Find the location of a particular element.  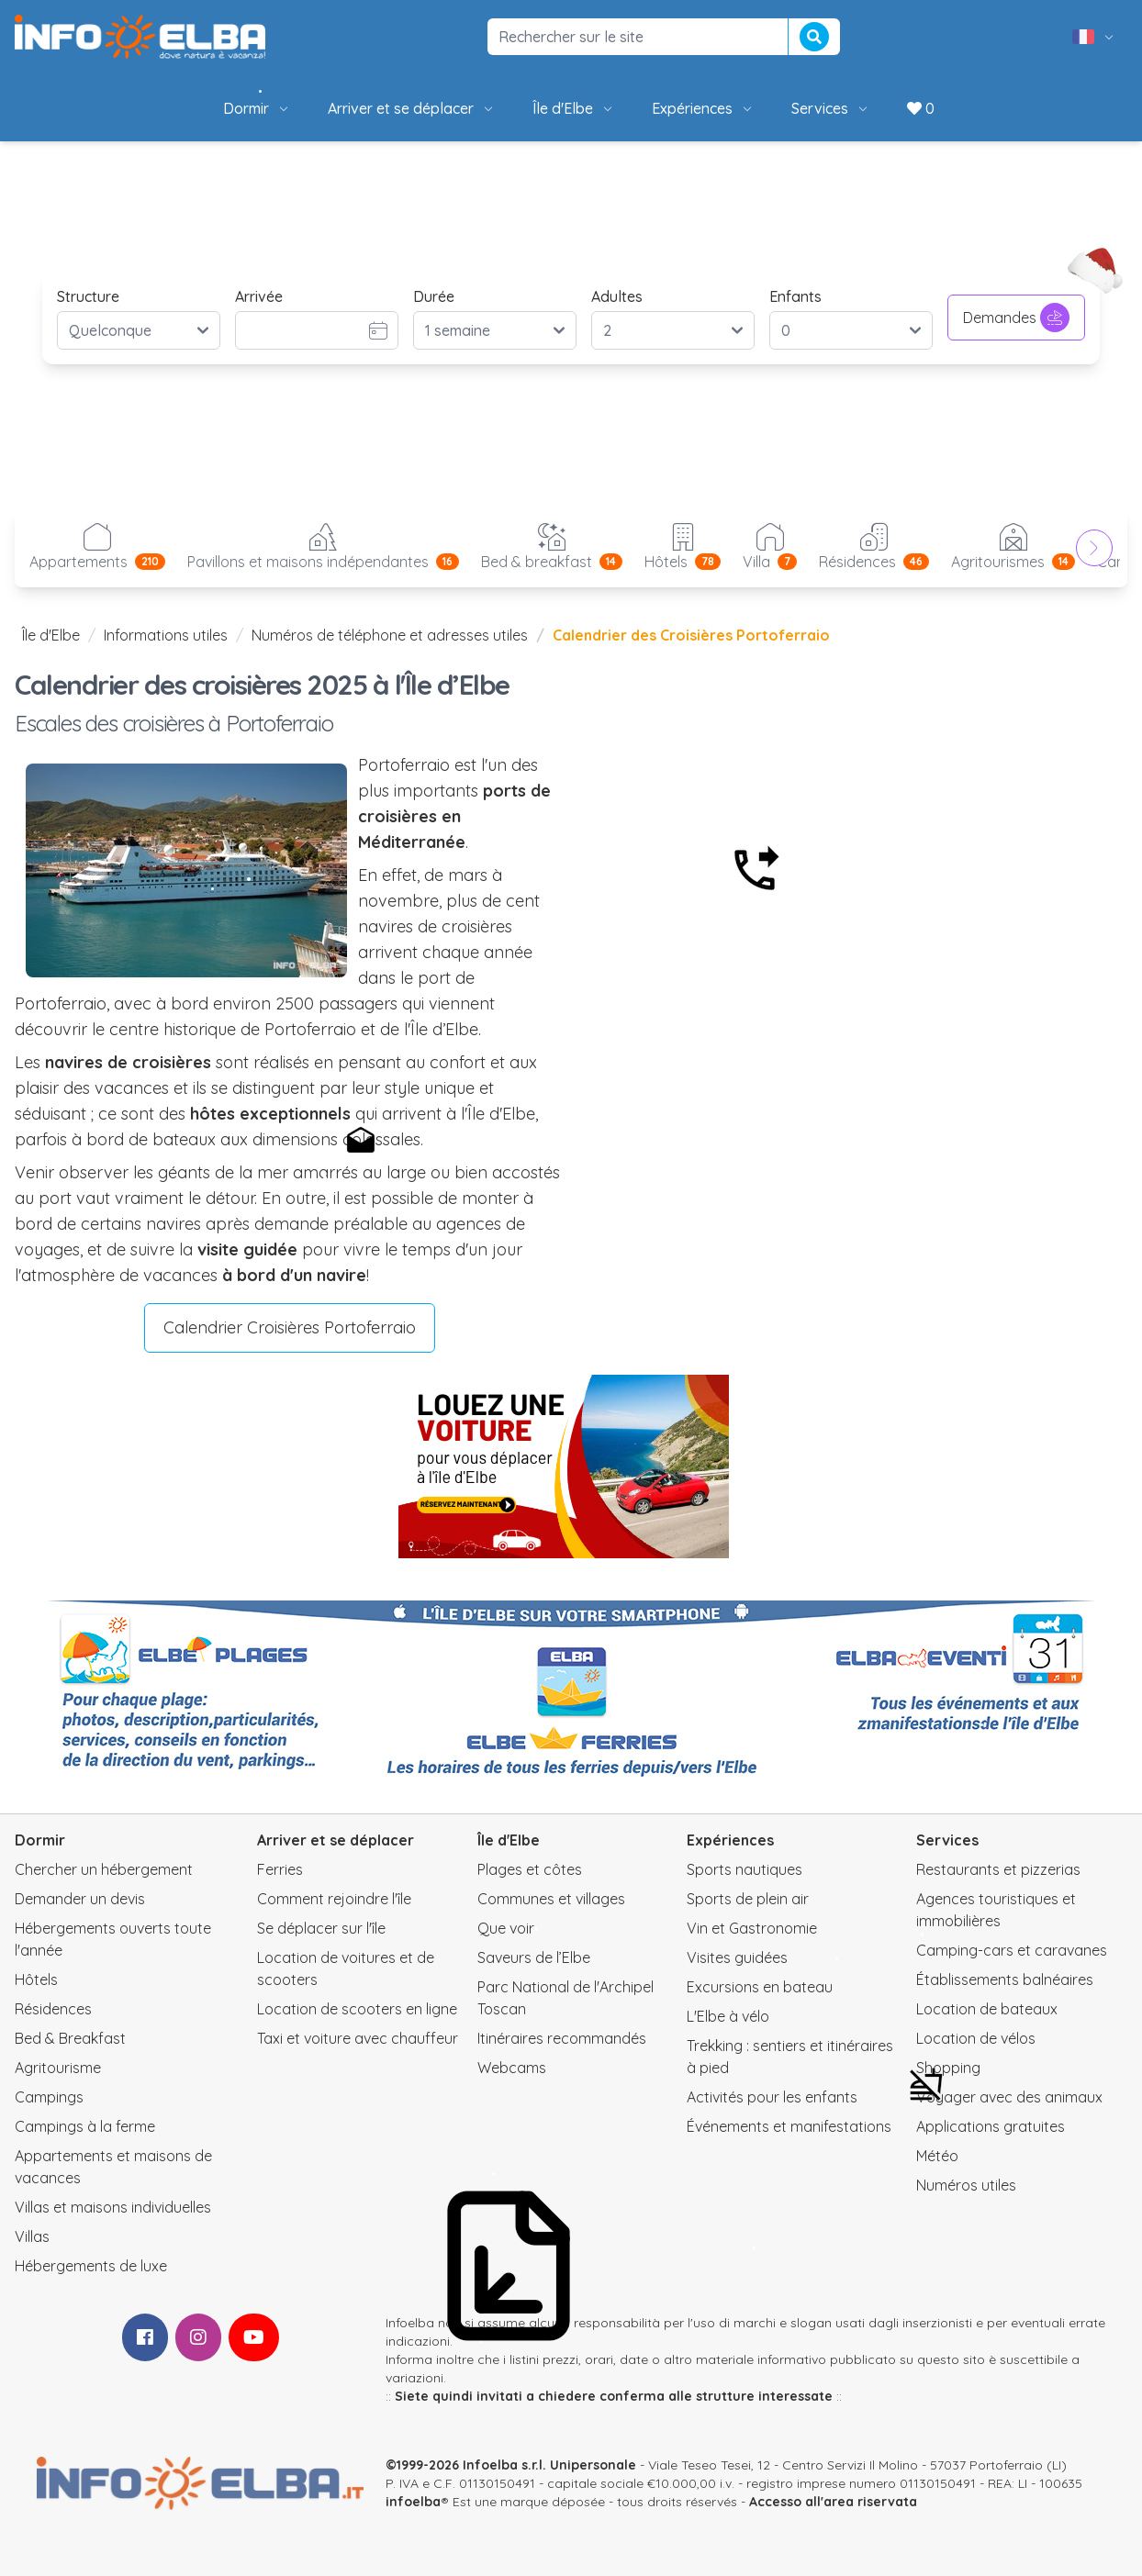

view your draft messages is located at coordinates (361, 1142).